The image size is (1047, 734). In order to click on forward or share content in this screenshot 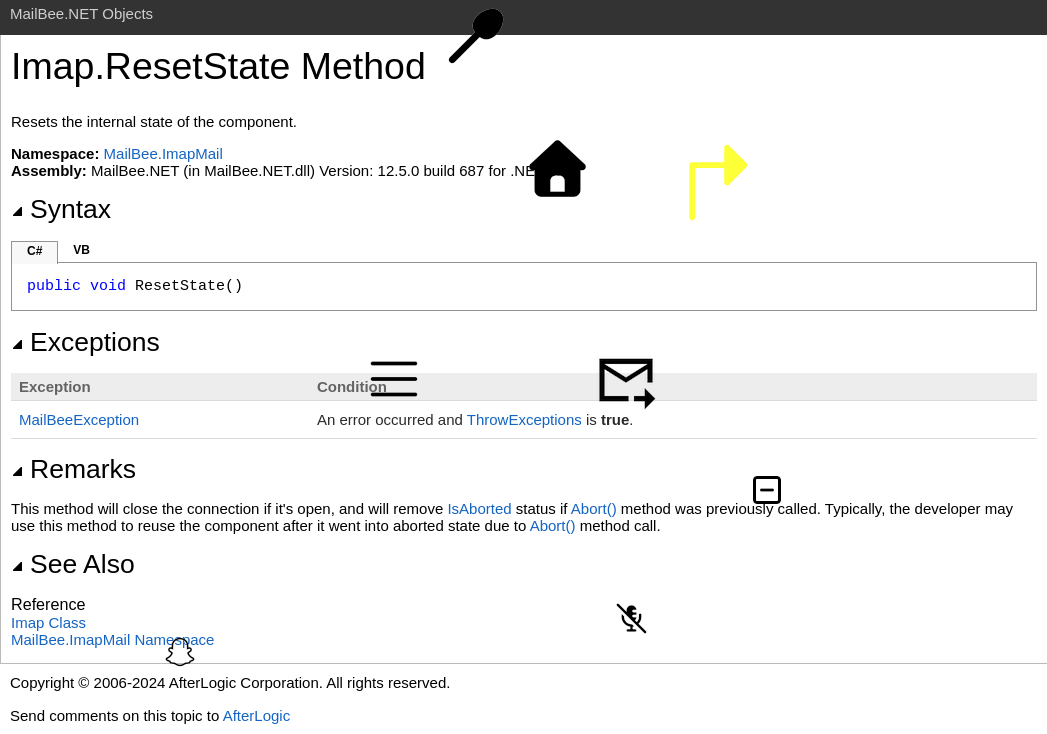, I will do `click(712, 182)`.